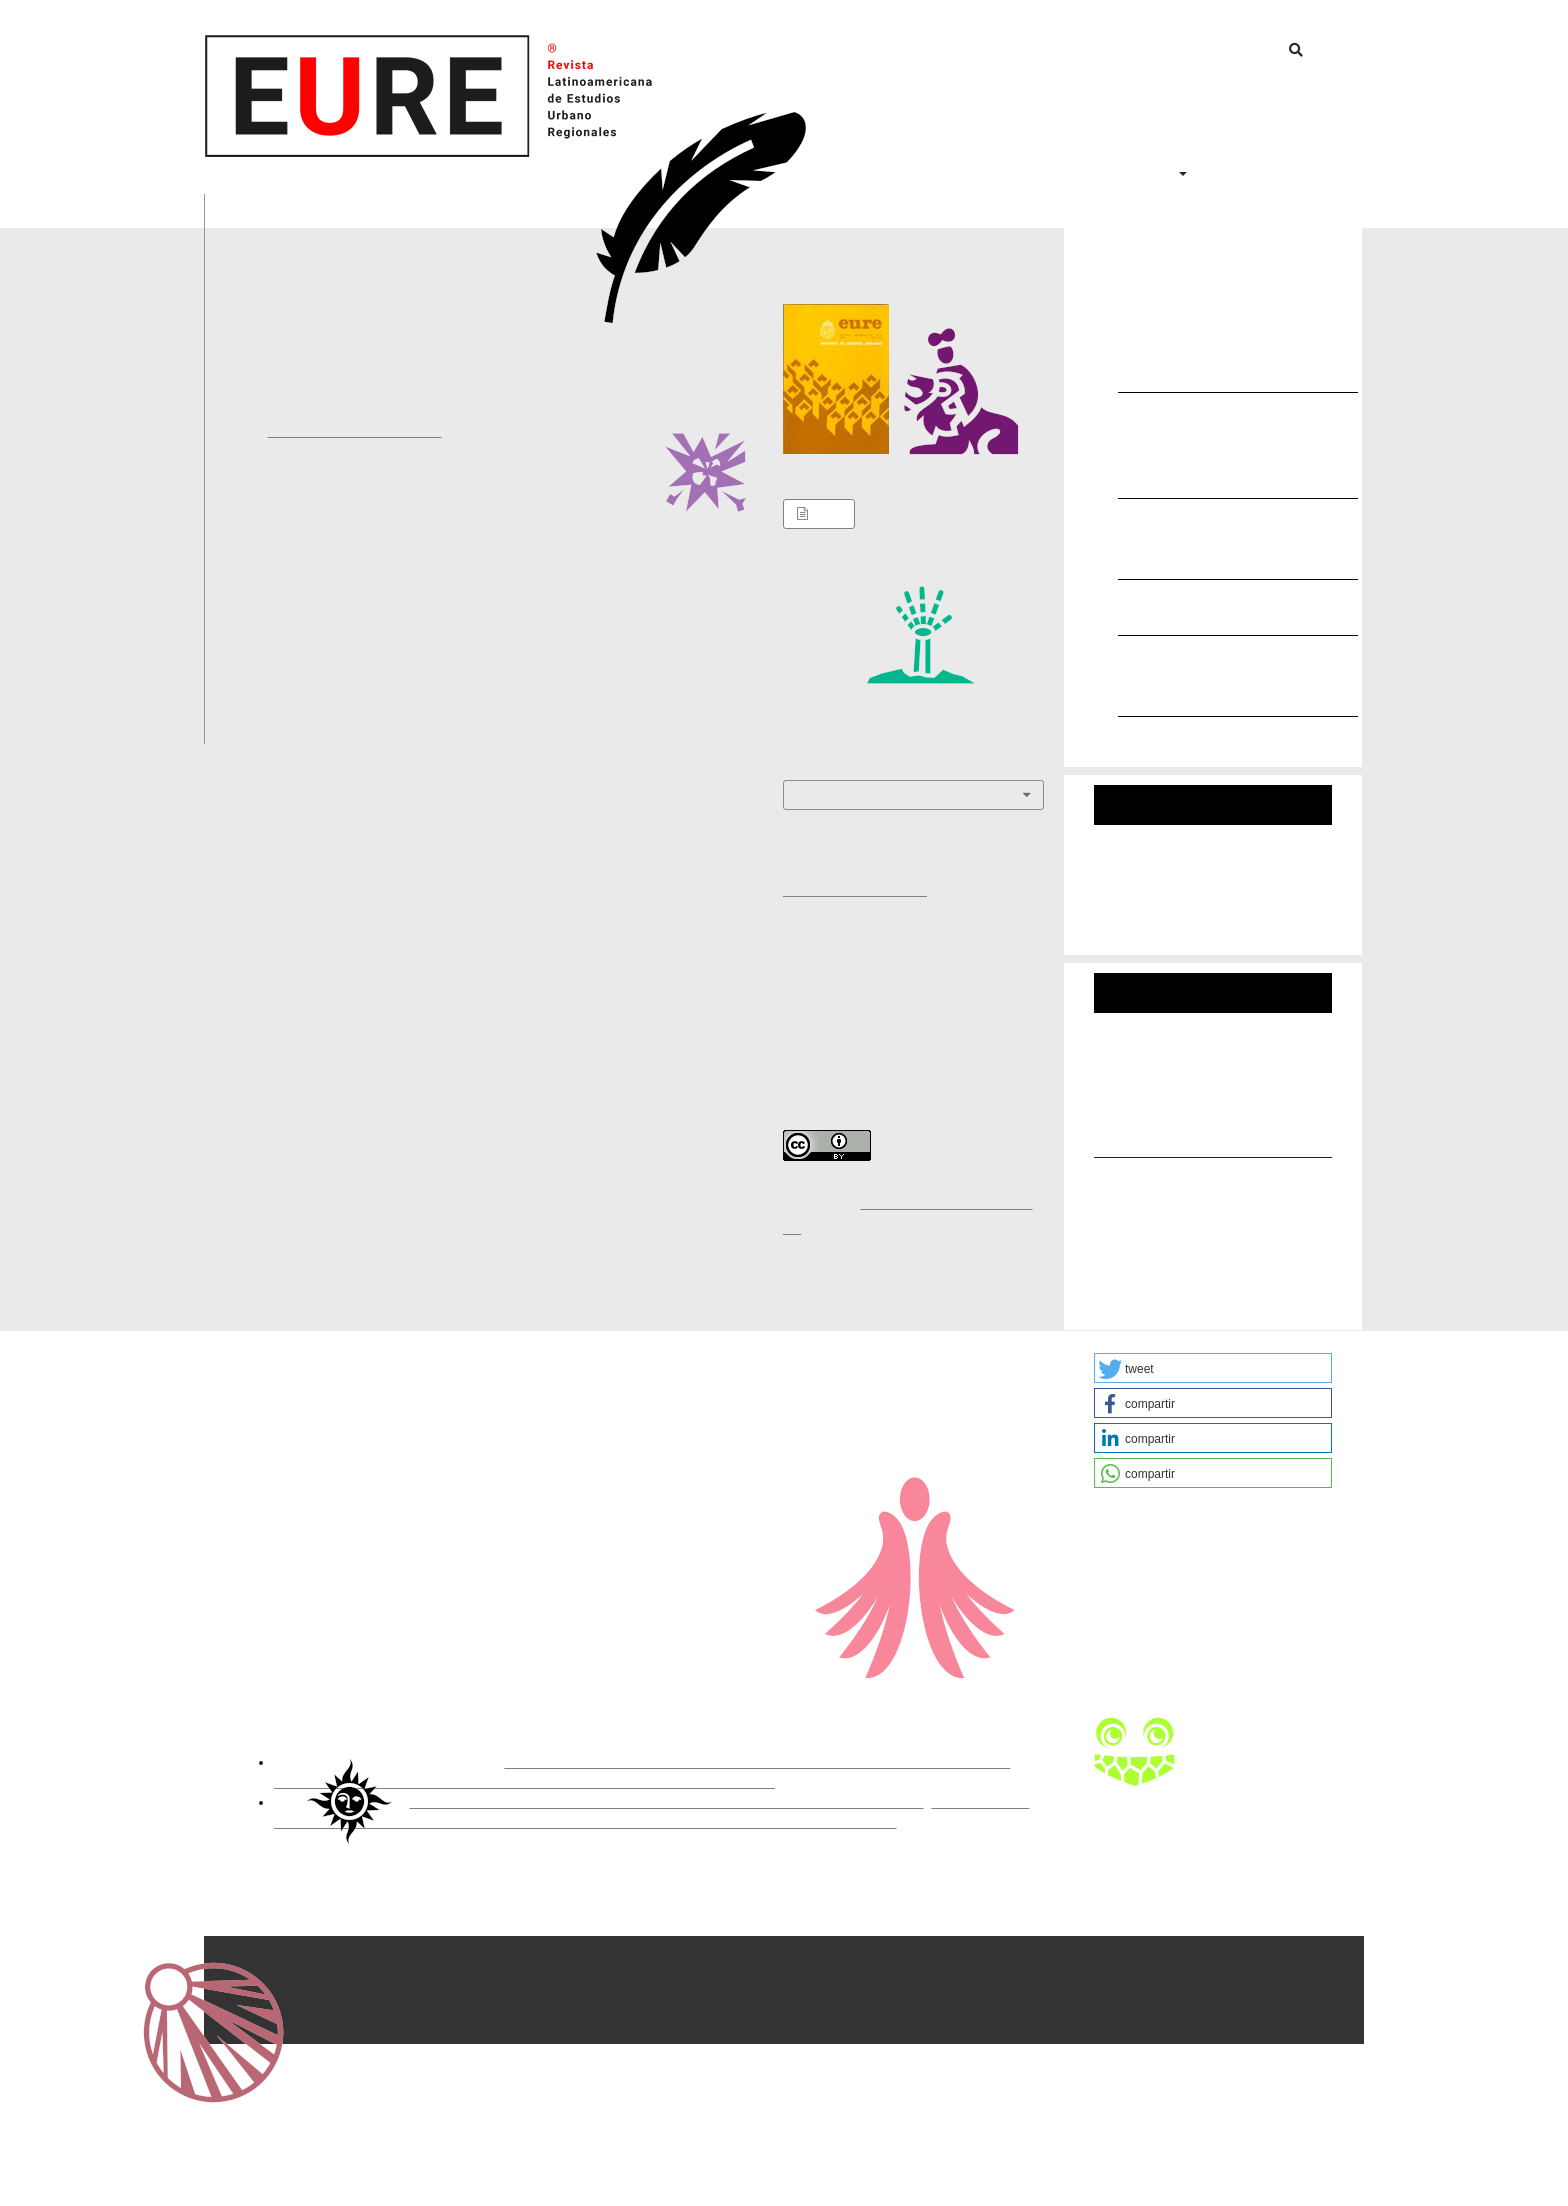 The image size is (1568, 2206). Describe the element at coordinates (1134, 1752) in the screenshot. I see `a playful character or avatar icon` at that location.